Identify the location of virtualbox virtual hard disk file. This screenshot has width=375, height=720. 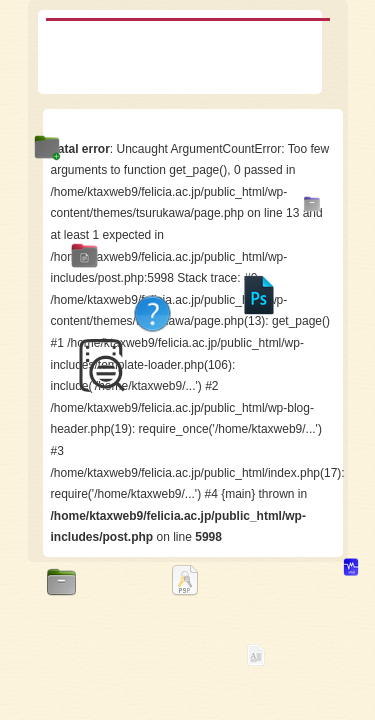
(351, 567).